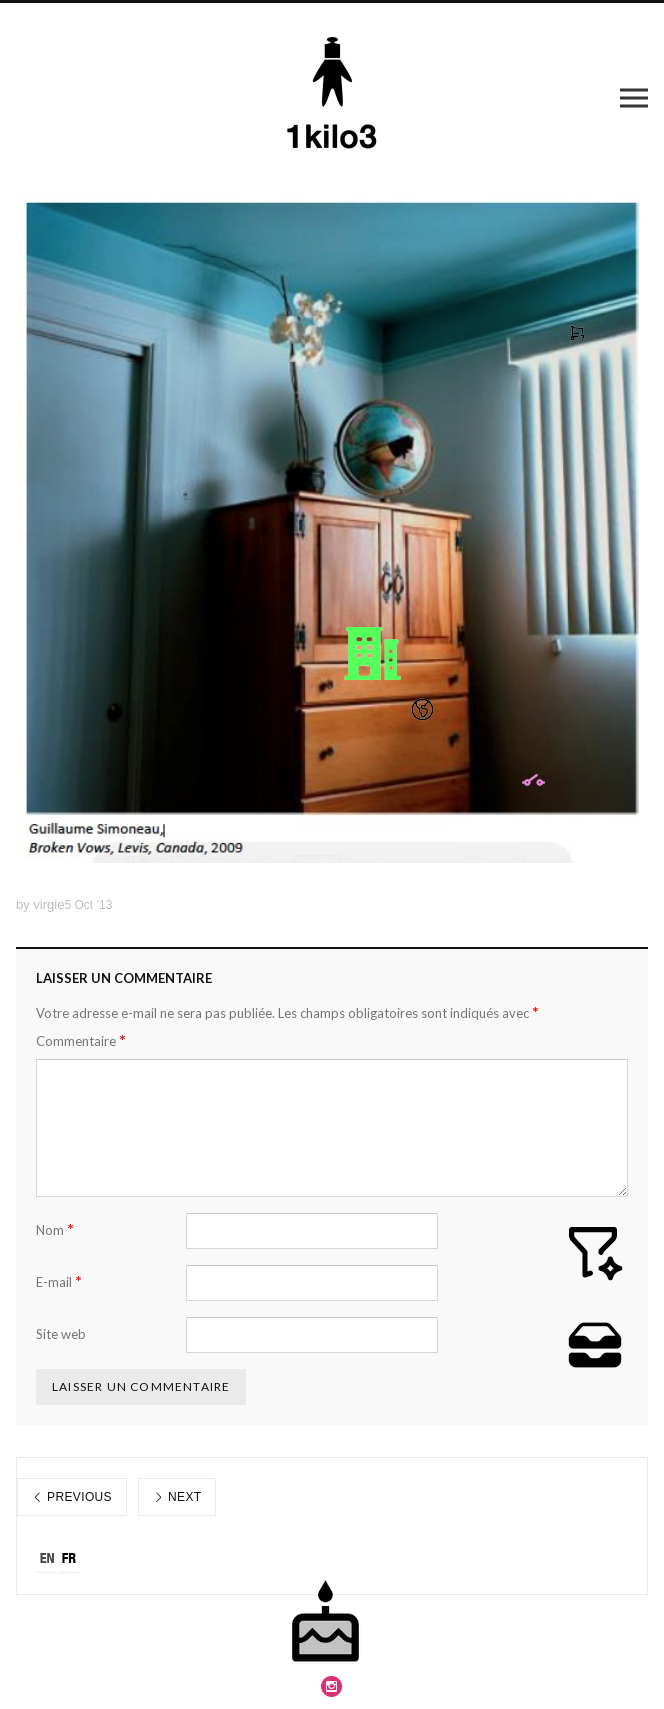  I want to click on view americas region or western hemisphere, so click(422, 709).